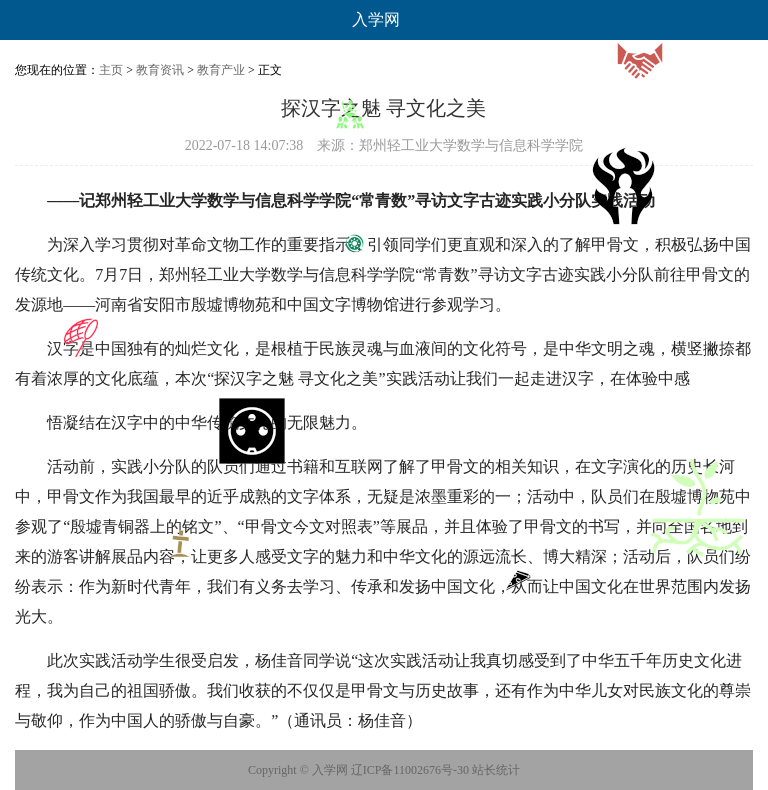 Image resolution: width=768 pixels, height=790 pixels. I want to click on indicates a cemetery or graveyard location, so click(179, 543).